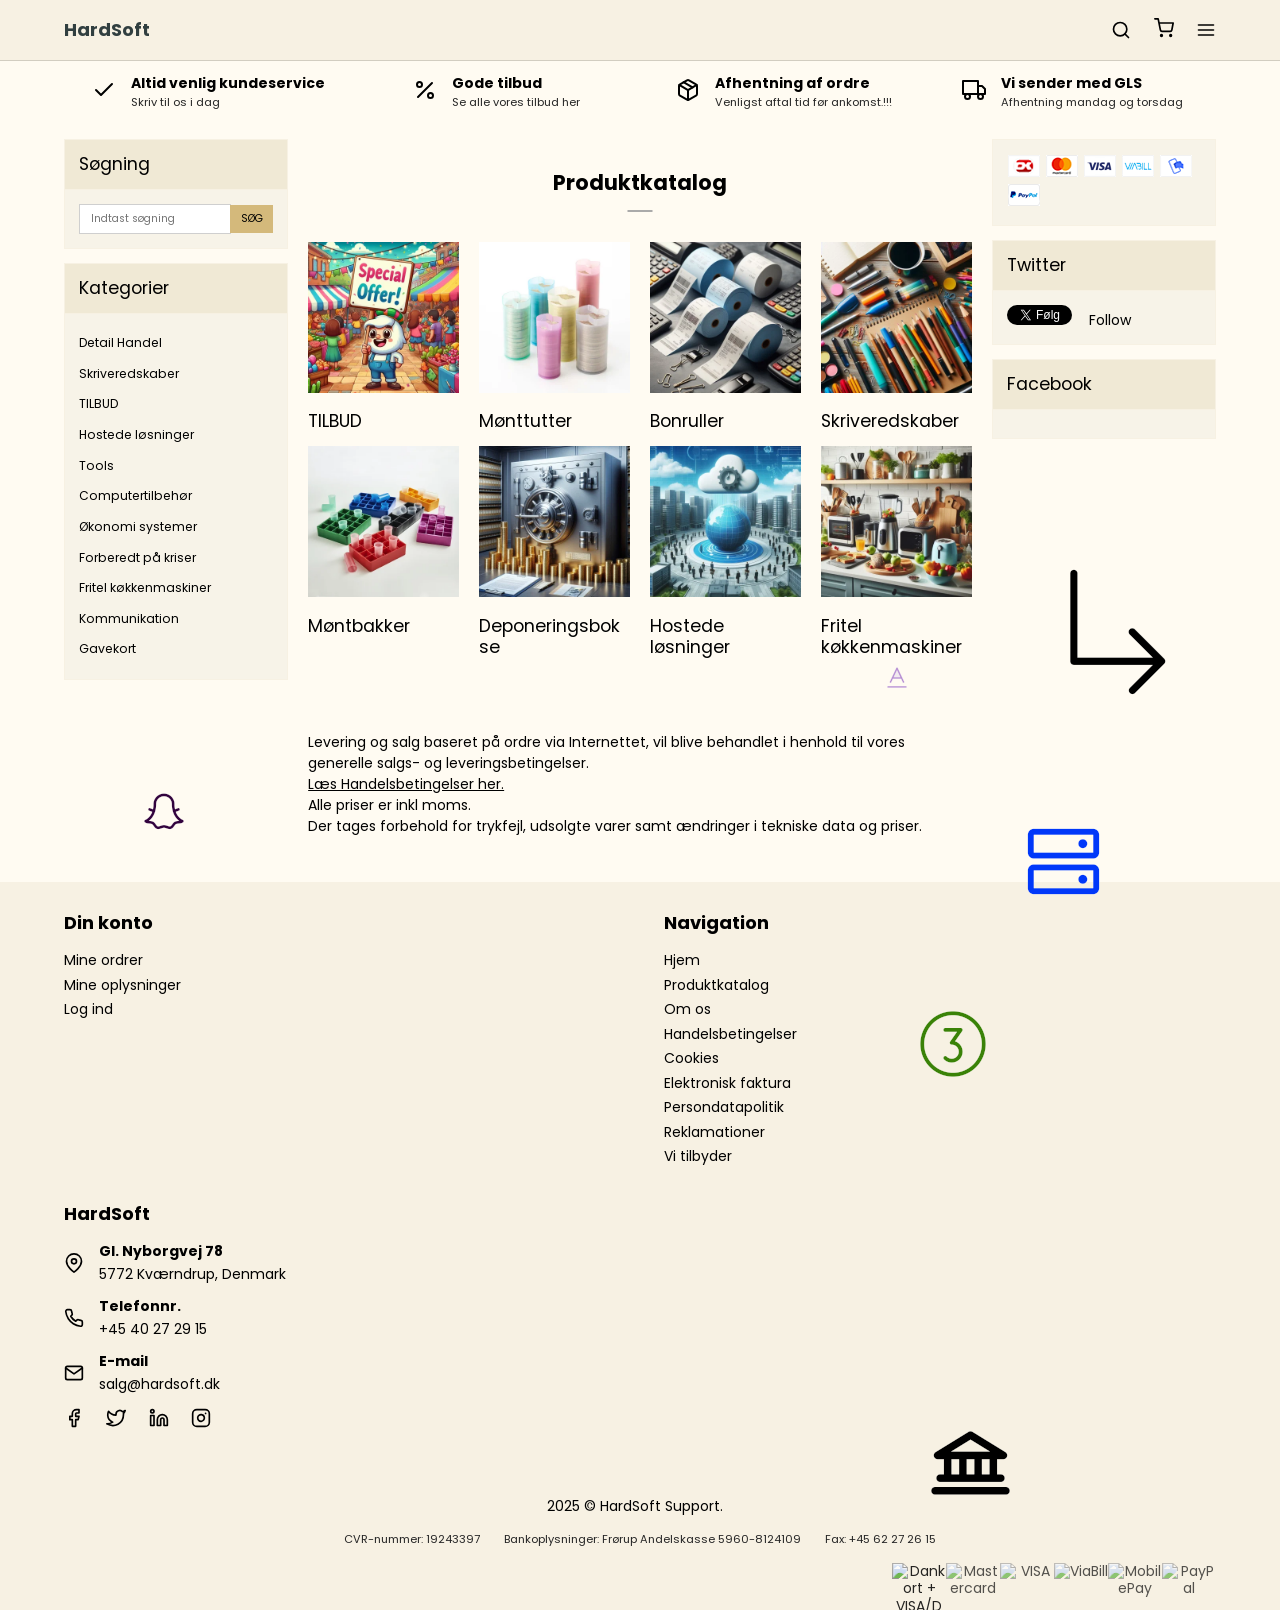 The height and width of the screenshot is (1610, 1280). What do you see at coordinates (953, 1044) in the screenshot?
I see `step 3 in a multi-step process` at bounding box center [953, 1044].